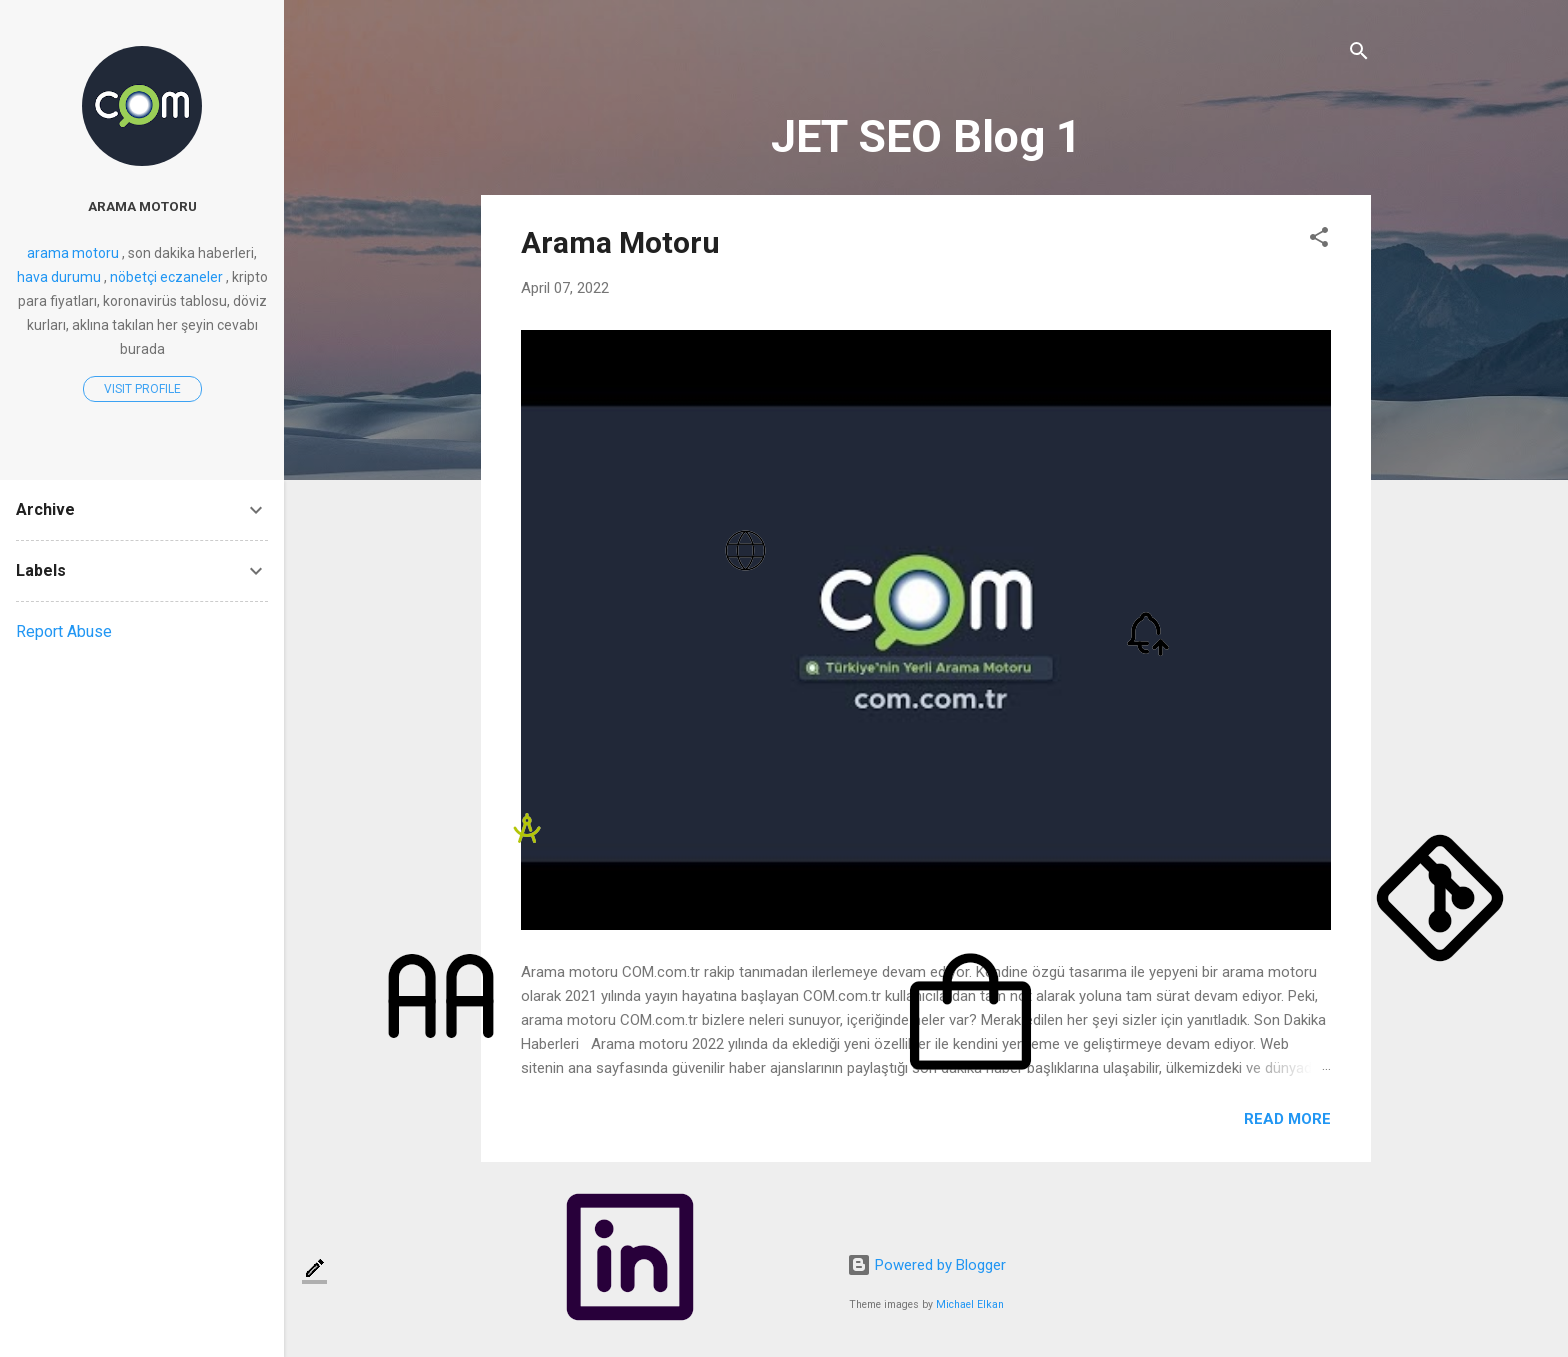 This screenshot has width=1568, height=1357. What do you see at coordinates (970, 1018) in the screenshot?
I see `view your shopping bag` at bounding box center [970, 1018].